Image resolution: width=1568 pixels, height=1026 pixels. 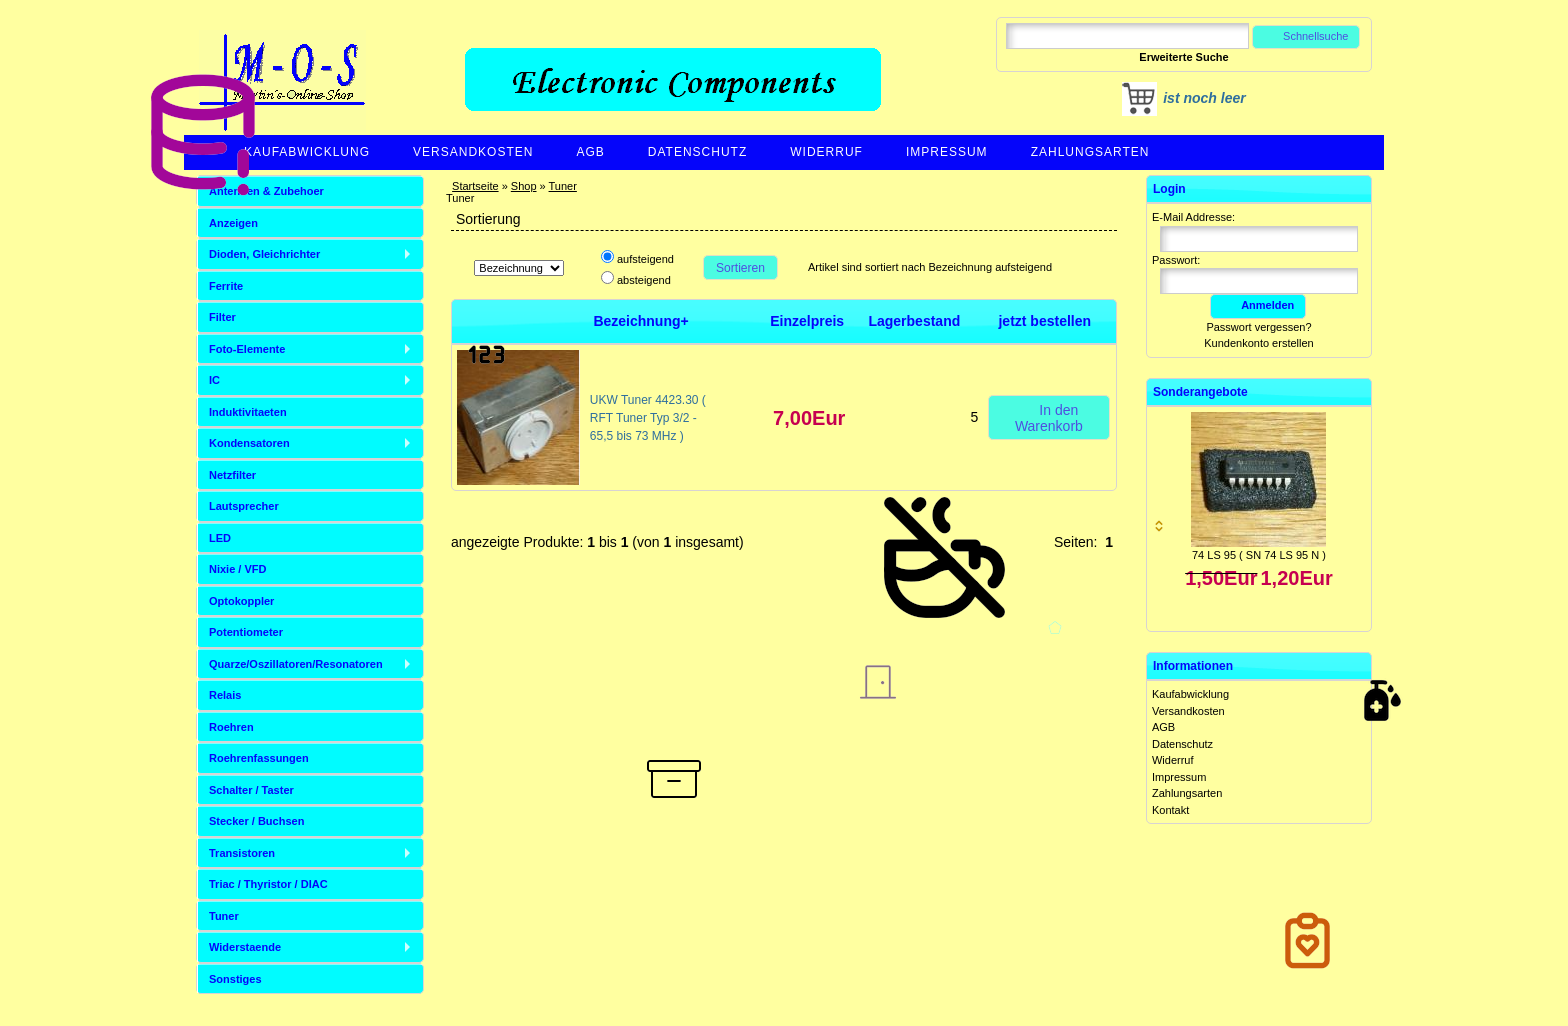 I want to click on archive an item or conversation, so click(x=674, y=779).